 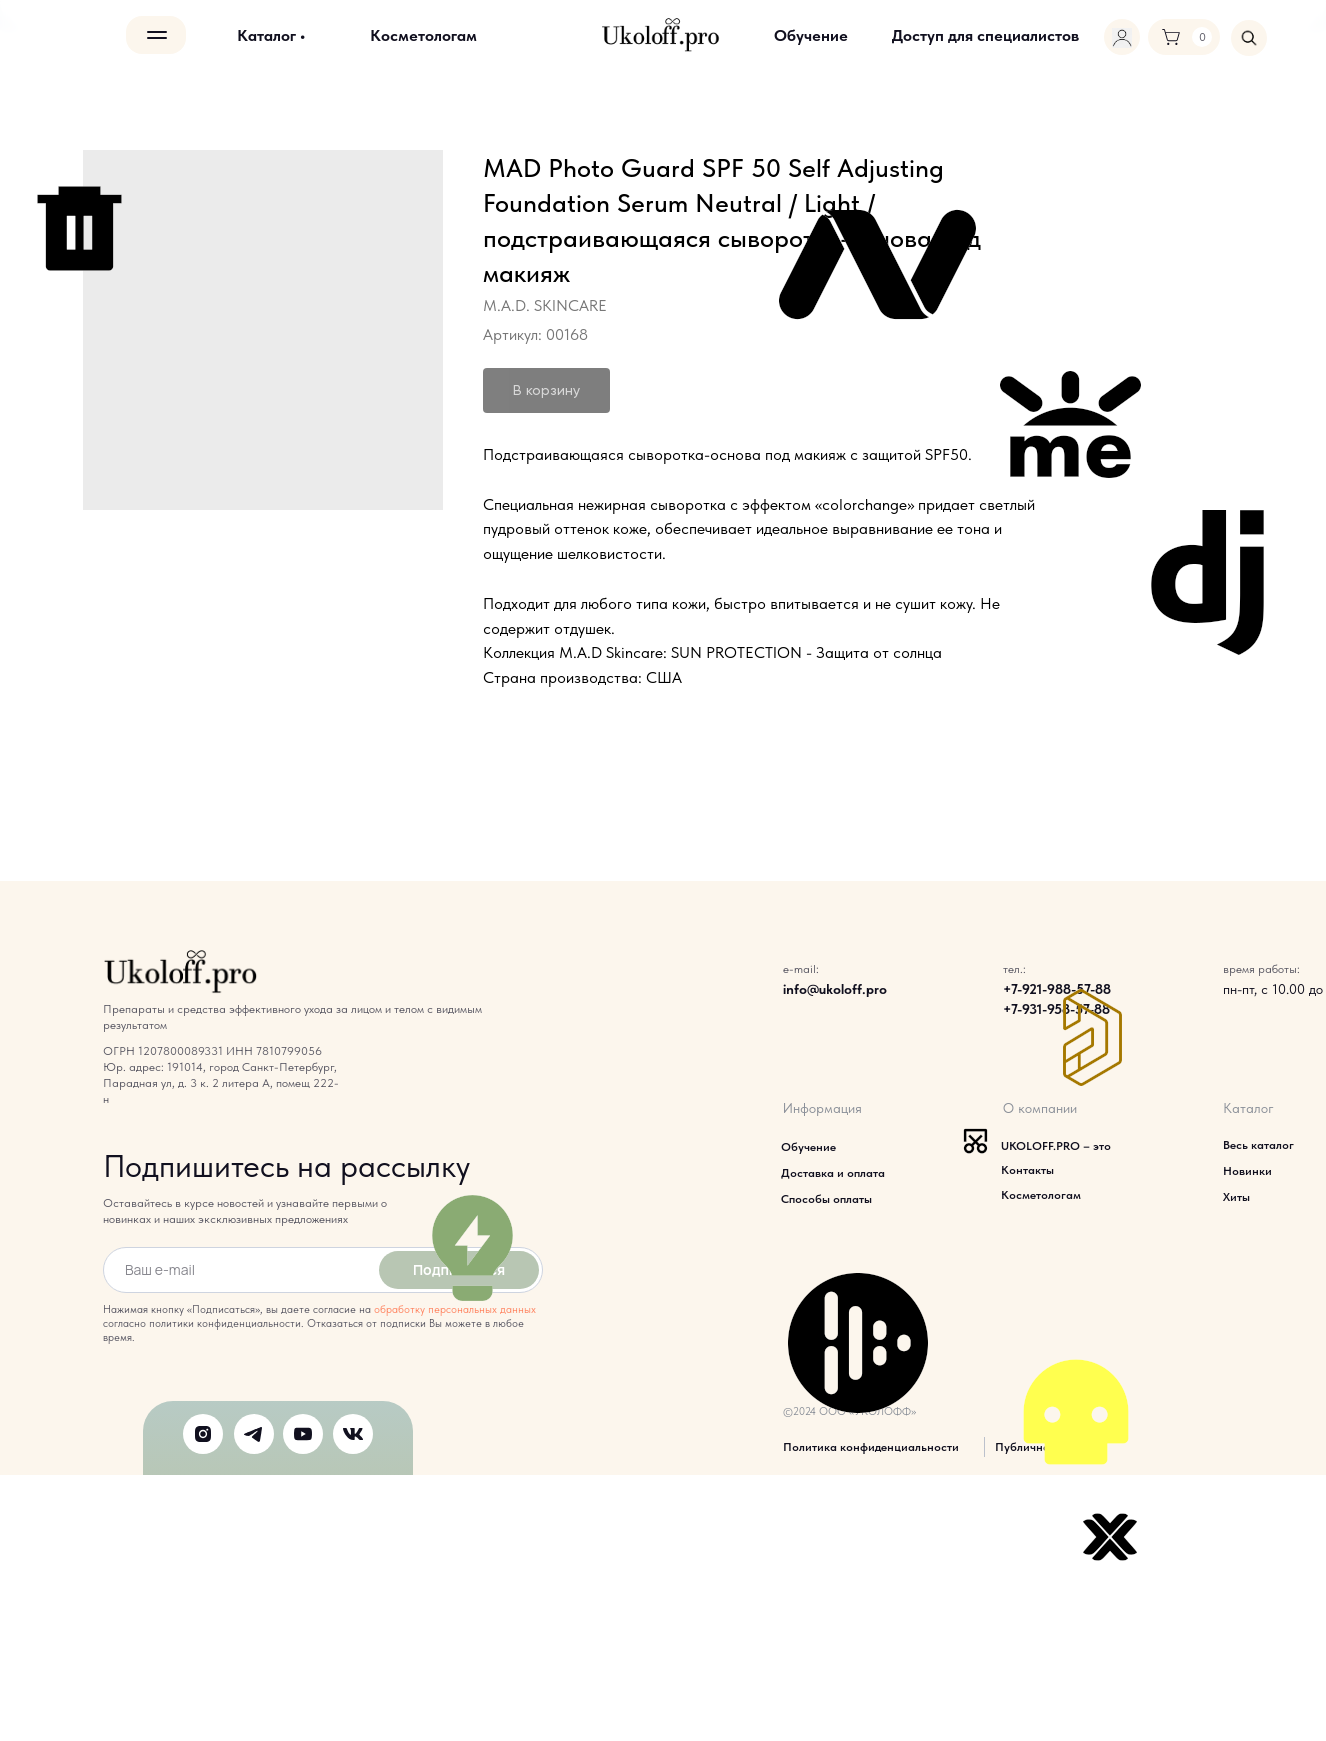 What do you see at coordinates (975, 1140) in the screenshot?
I see `capture a screenshot` at bounding box center [975, 1140].